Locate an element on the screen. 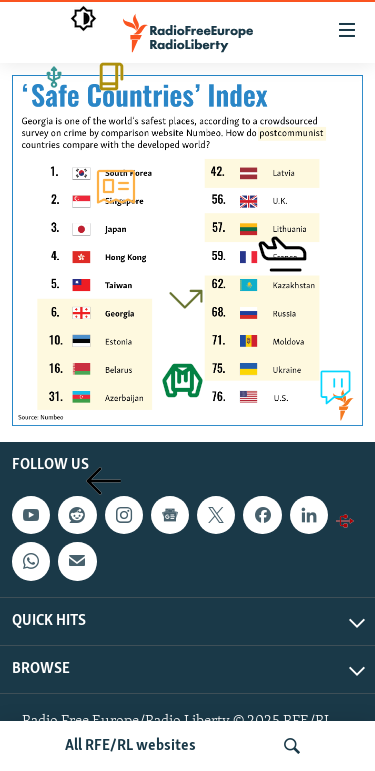 Image resolution: width=375 pixels, height=771 pixels. open the Twitch app is located at coordinates (335, 385).